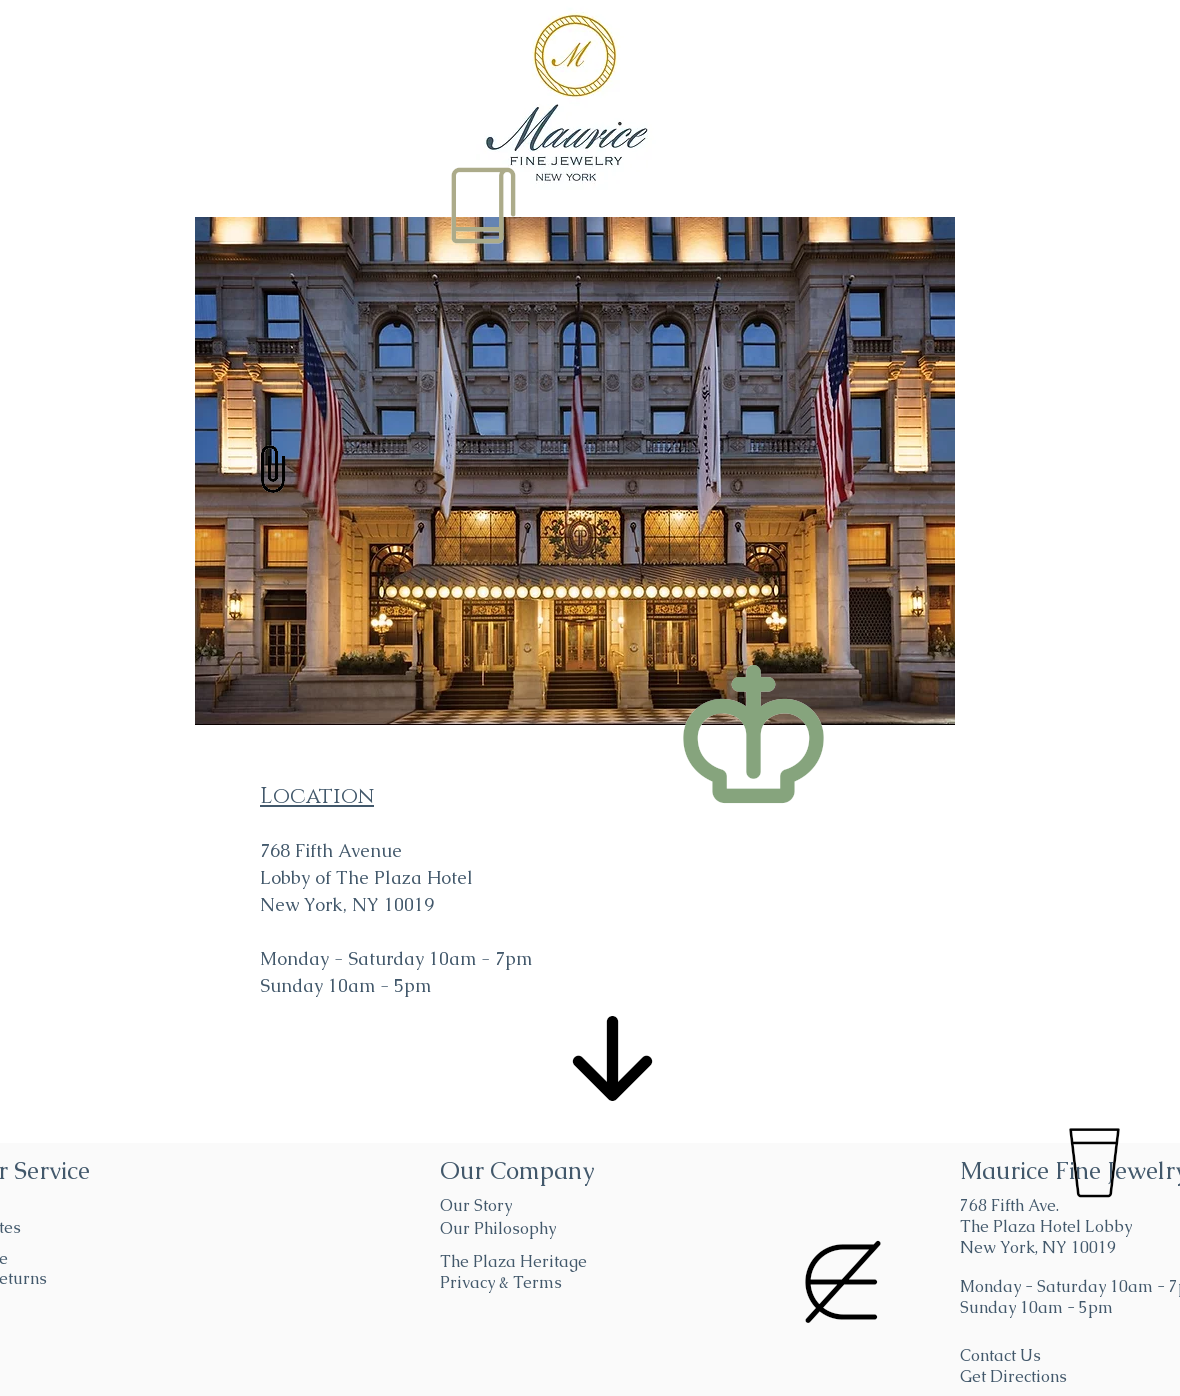  I want to click on view towel or linen amenities, so click(480, 205).